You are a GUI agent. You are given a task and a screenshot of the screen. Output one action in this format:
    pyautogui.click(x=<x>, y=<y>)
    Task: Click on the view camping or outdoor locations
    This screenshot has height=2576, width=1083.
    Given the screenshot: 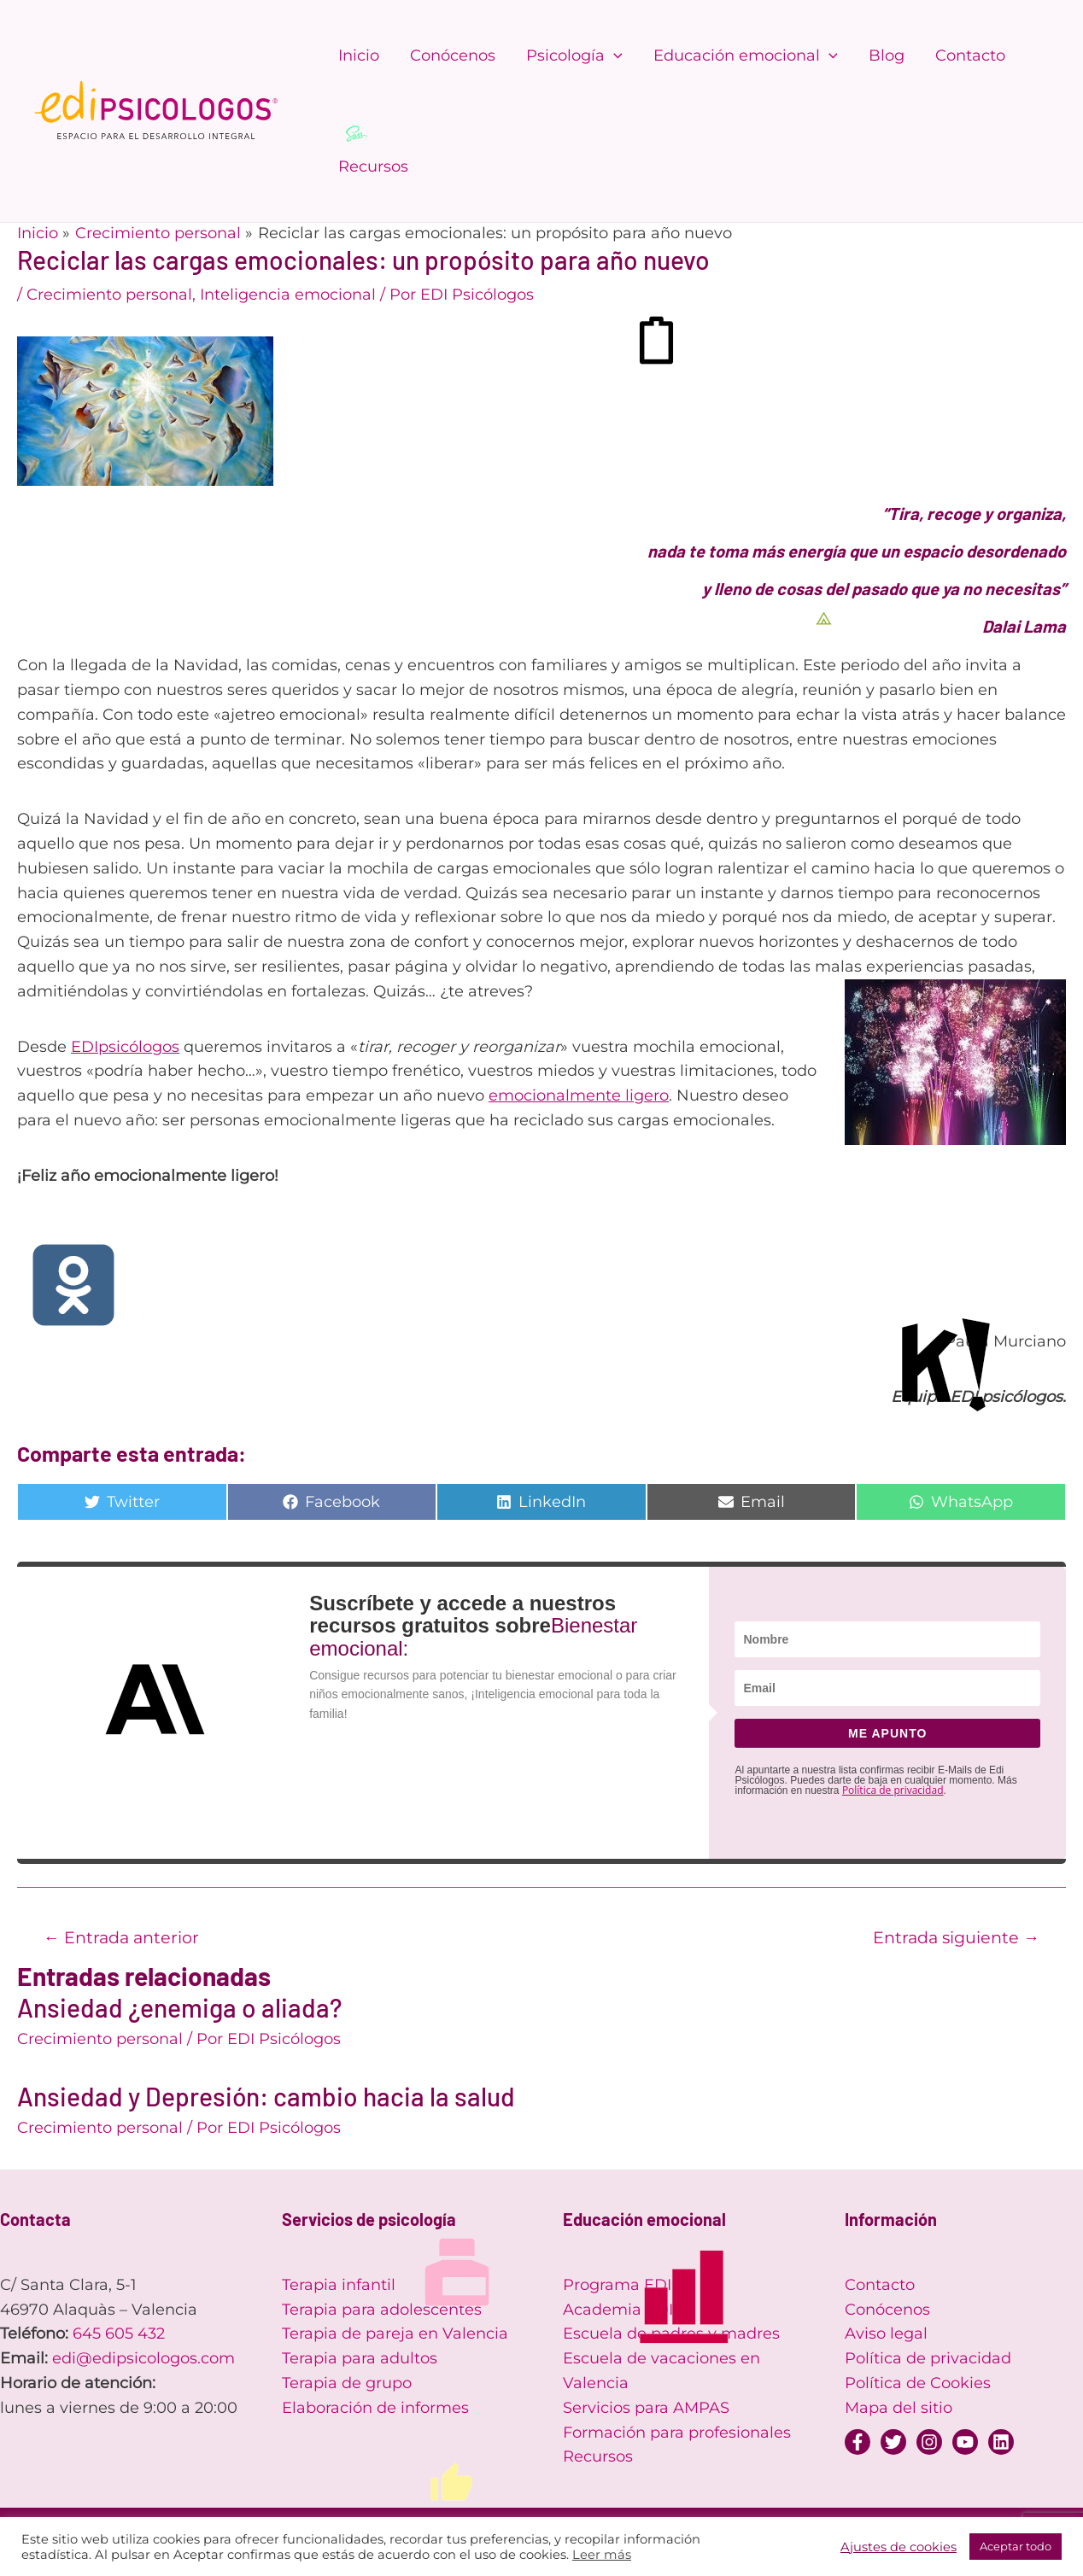 What is the action you would take?
    pyautogui.click(x=823, y=618)
    